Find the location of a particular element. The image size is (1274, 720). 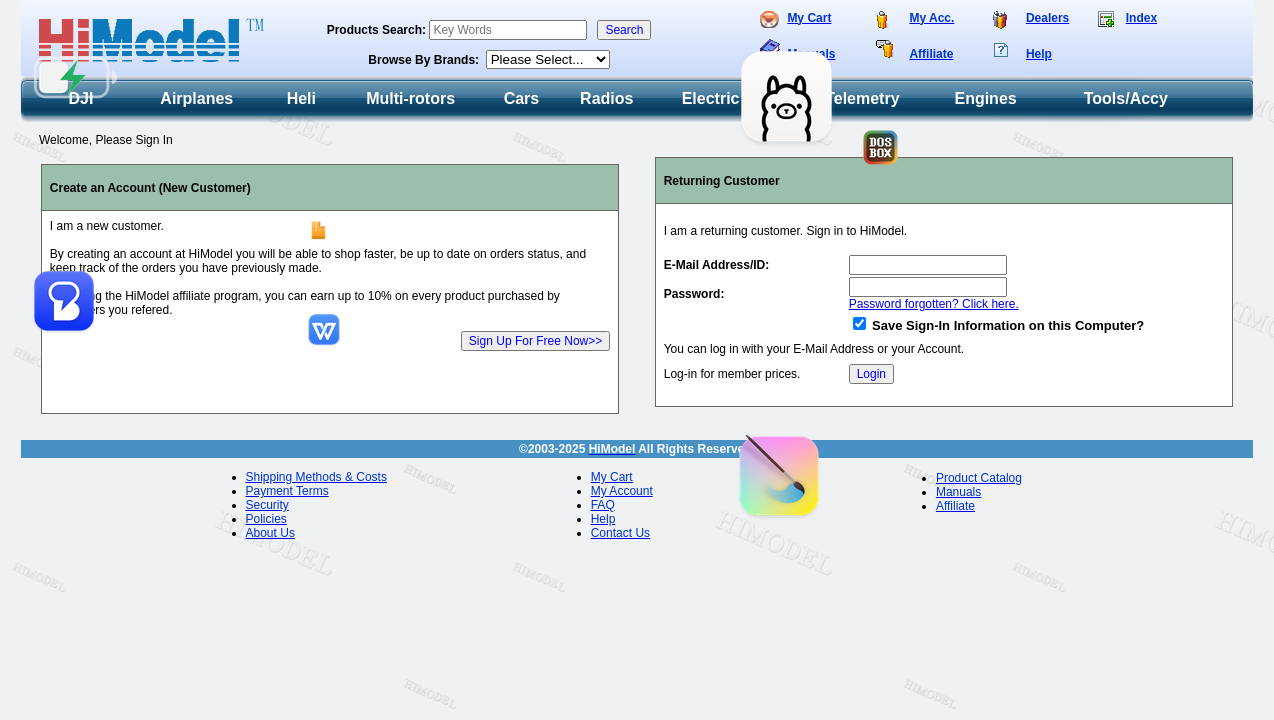

open beeper messaging app is located at coordinates (64, 301).